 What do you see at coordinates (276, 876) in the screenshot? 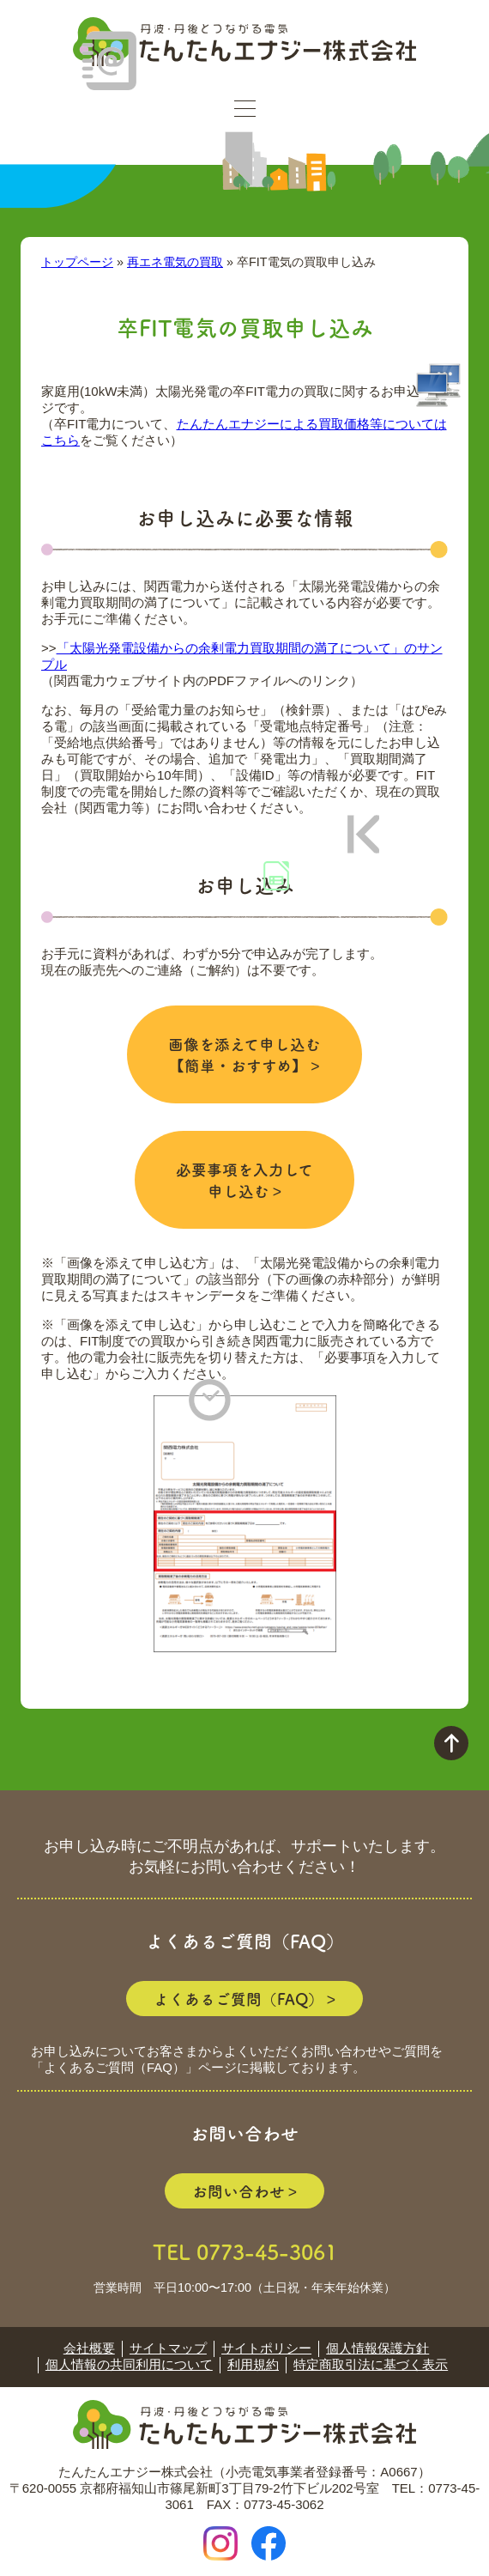
I see `open LibreOffice Impress presentation software` at bounding box center [276, 876].